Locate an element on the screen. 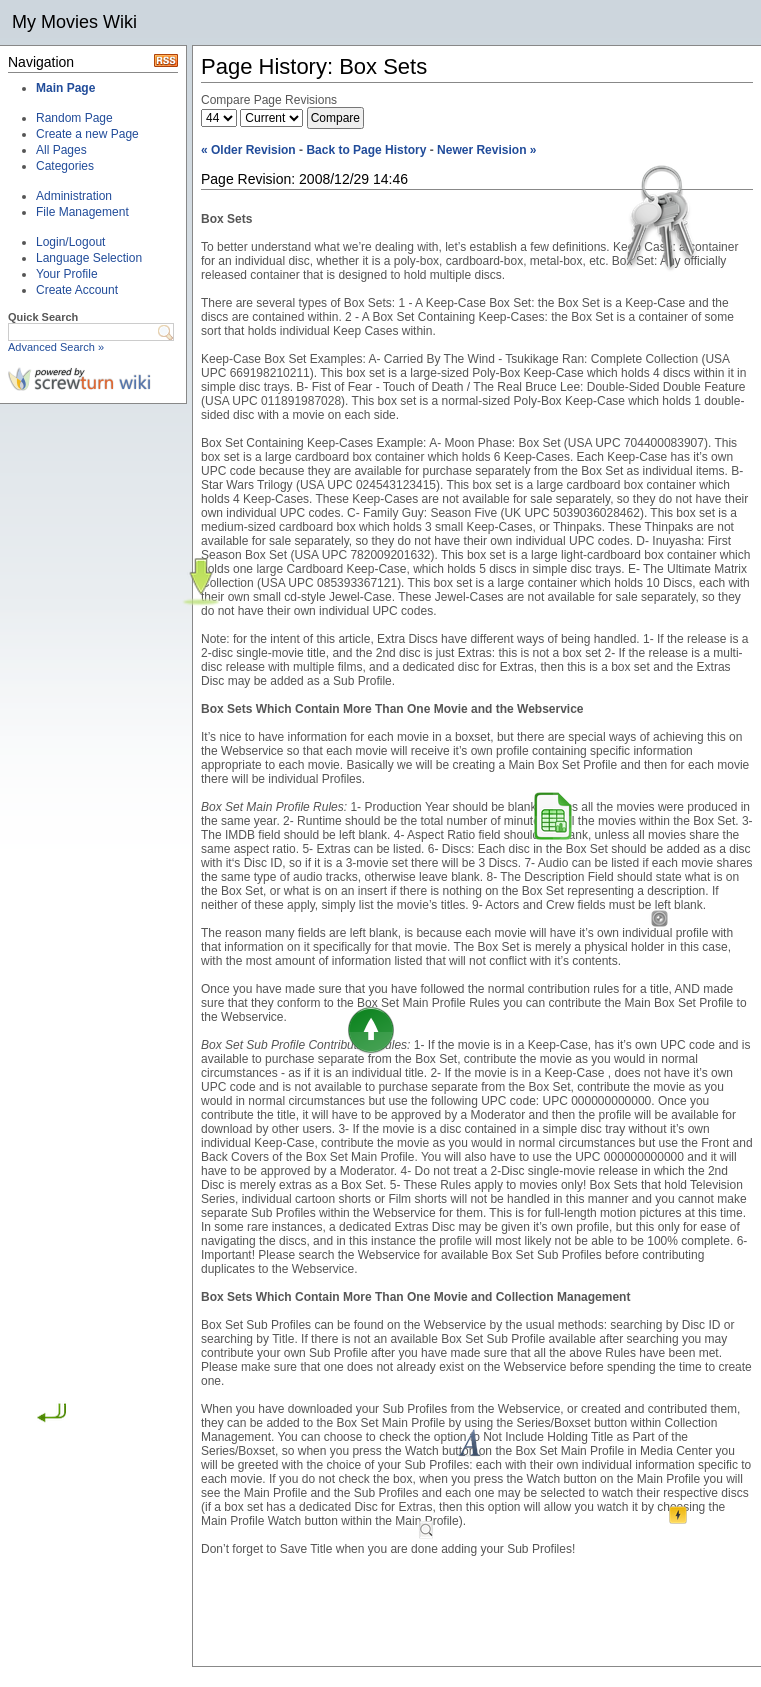  save the current file or document is located at coordinates (201, 577).